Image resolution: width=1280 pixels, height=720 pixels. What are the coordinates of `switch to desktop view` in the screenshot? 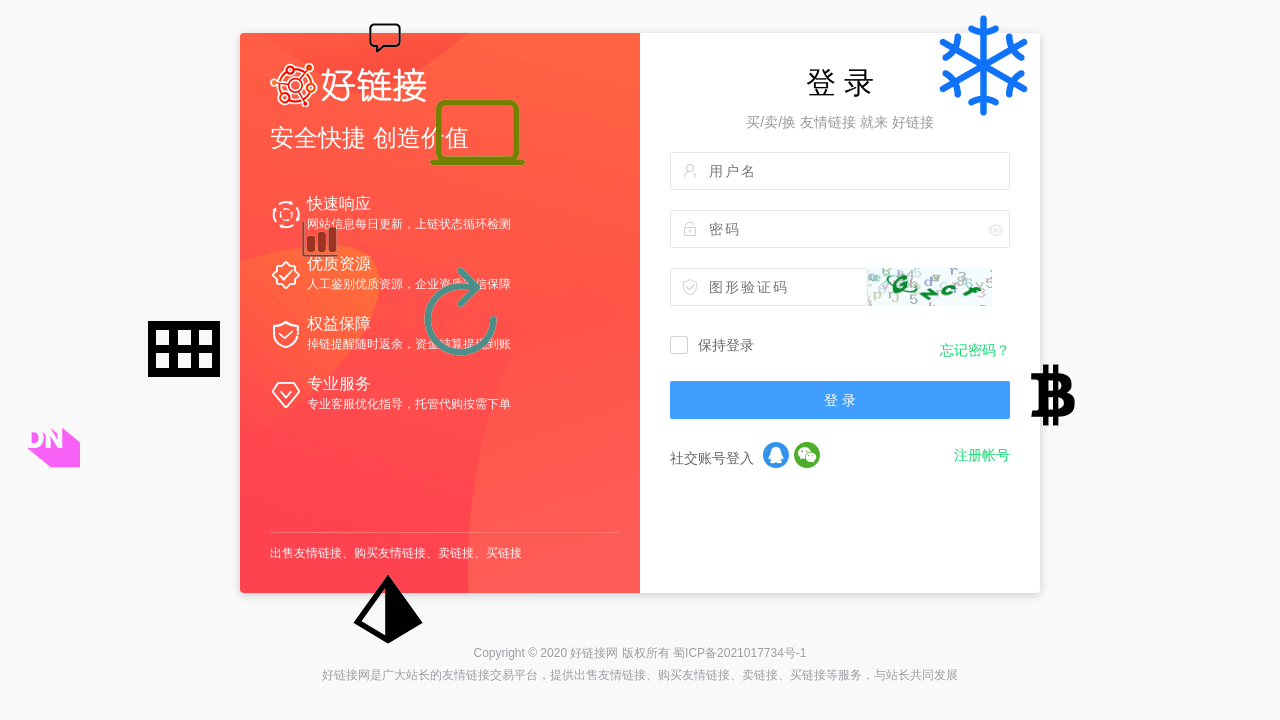 It's located at (477, 132).